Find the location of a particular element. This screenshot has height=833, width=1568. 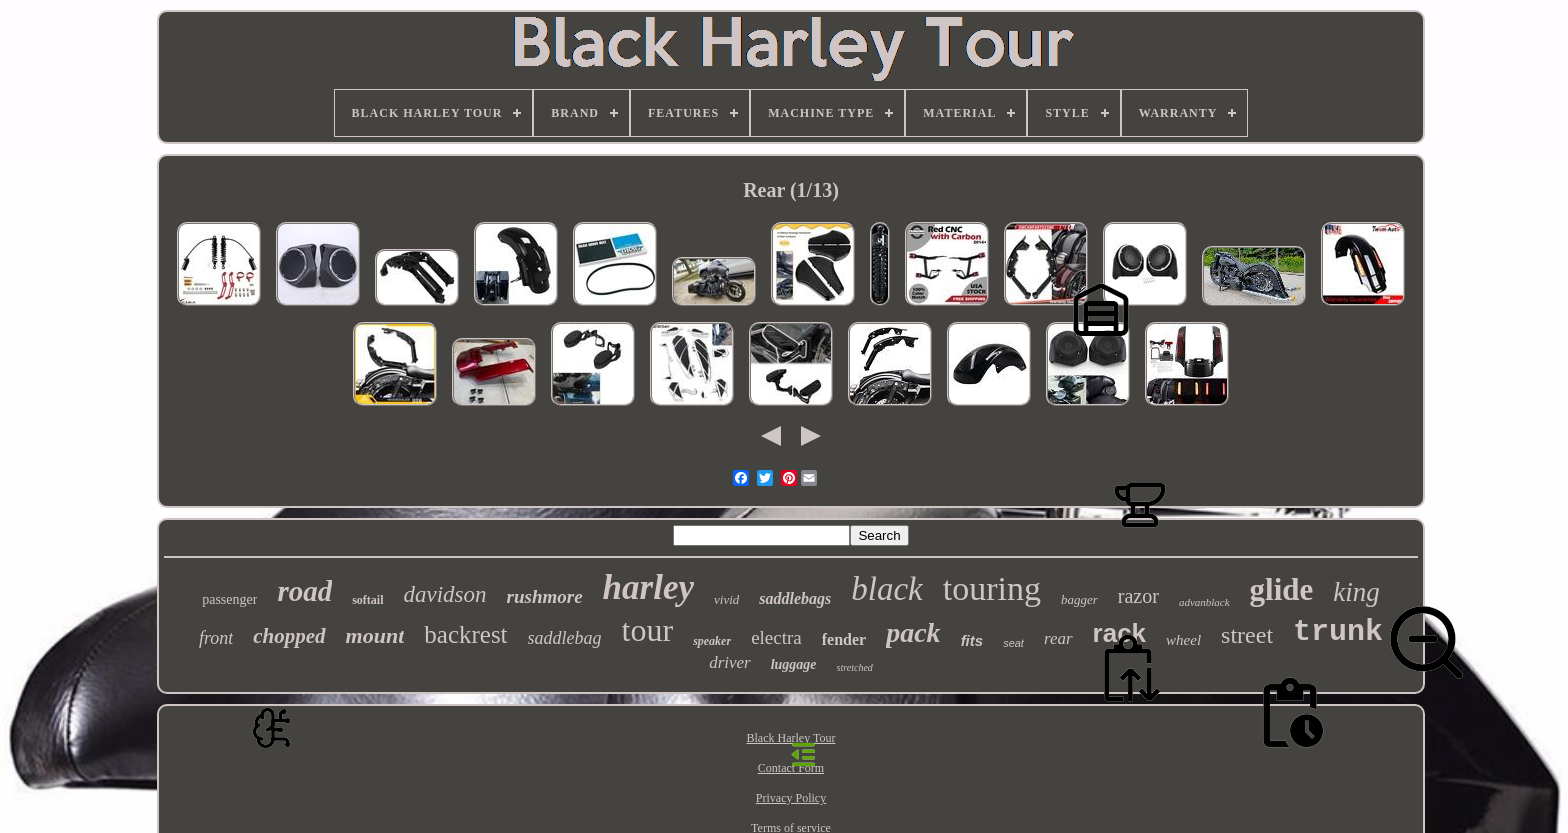

zoom out to see more of the view is located at coordinates (1426, 642).